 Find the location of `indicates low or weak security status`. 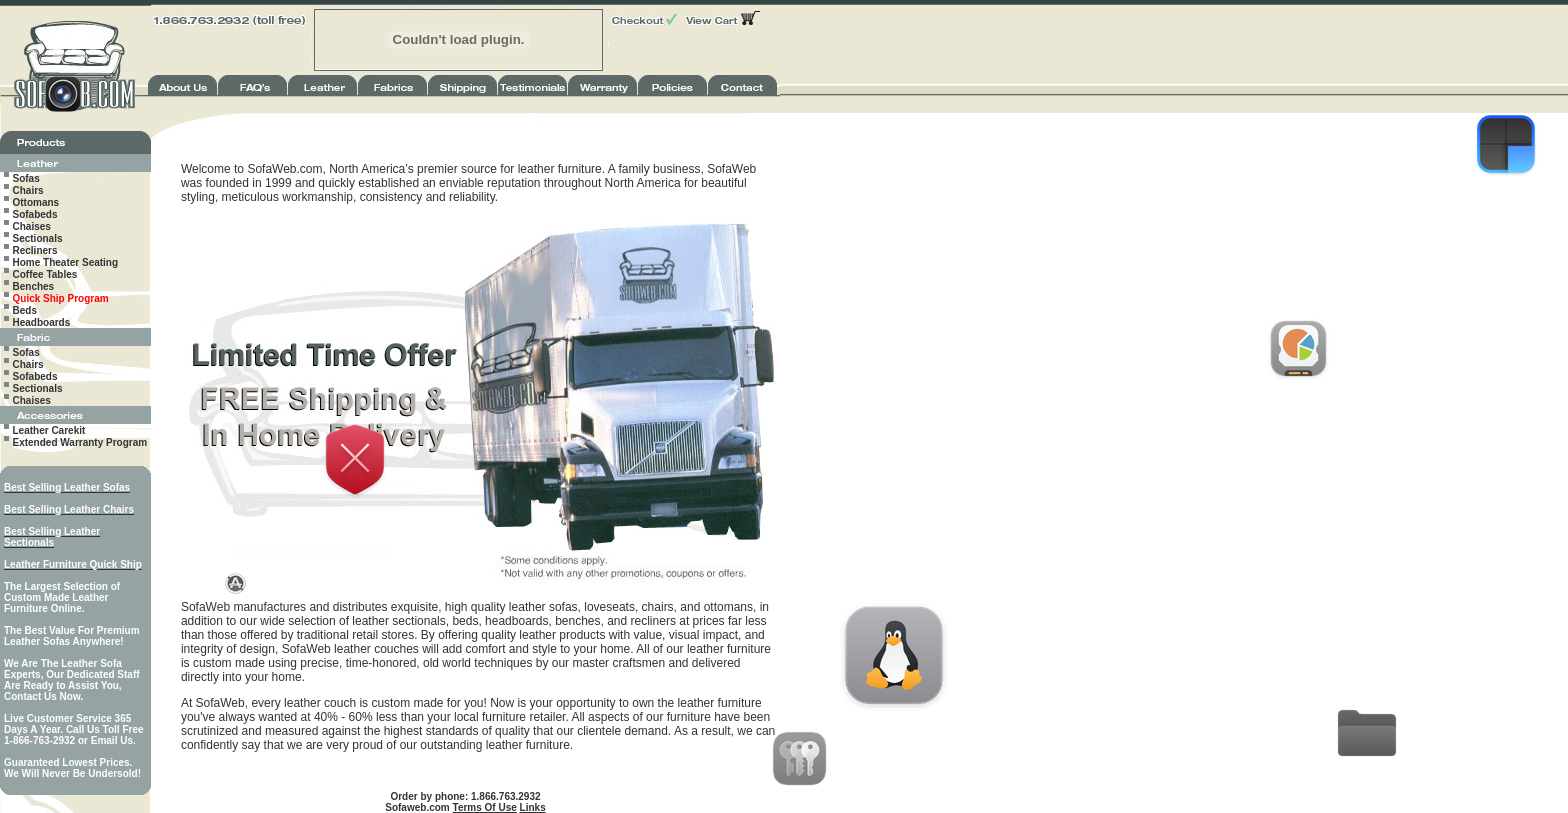

indicates low or weak security status is located at coordinates (355, 462).